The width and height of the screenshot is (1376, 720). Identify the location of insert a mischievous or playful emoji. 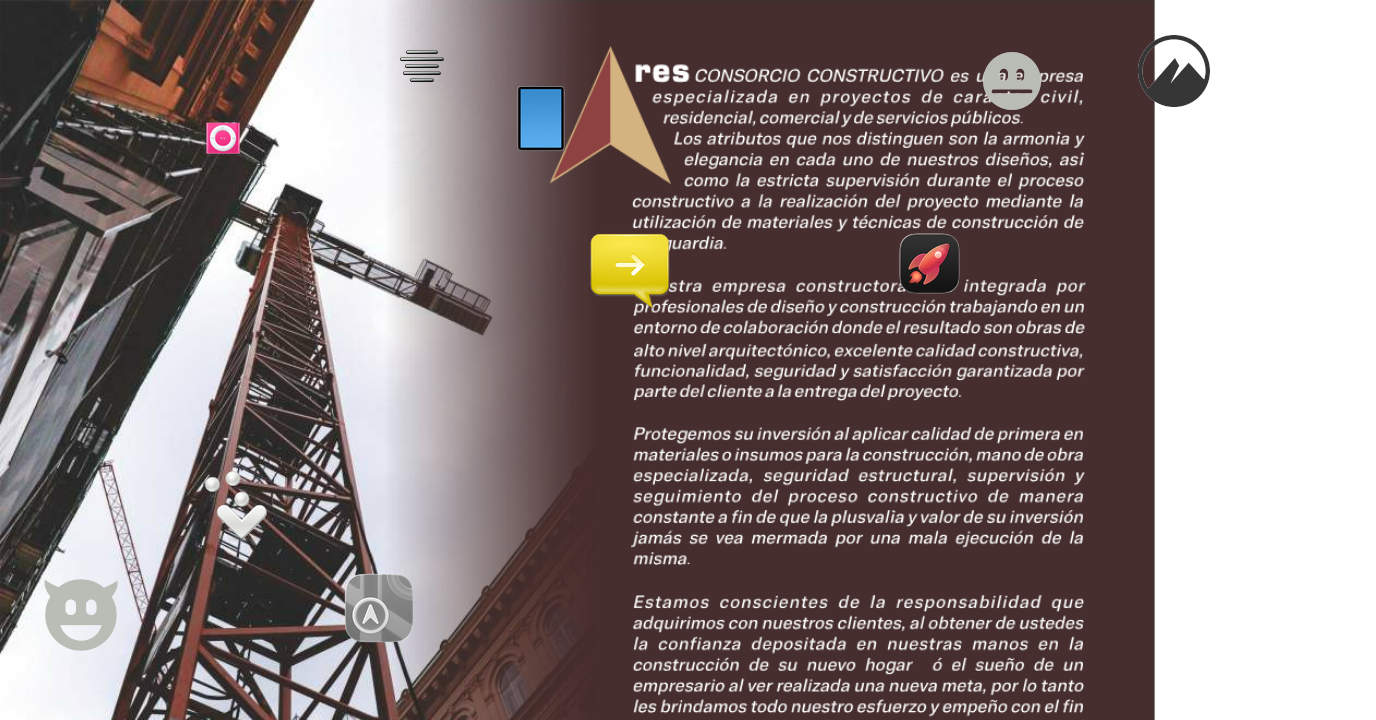
(81, 615).